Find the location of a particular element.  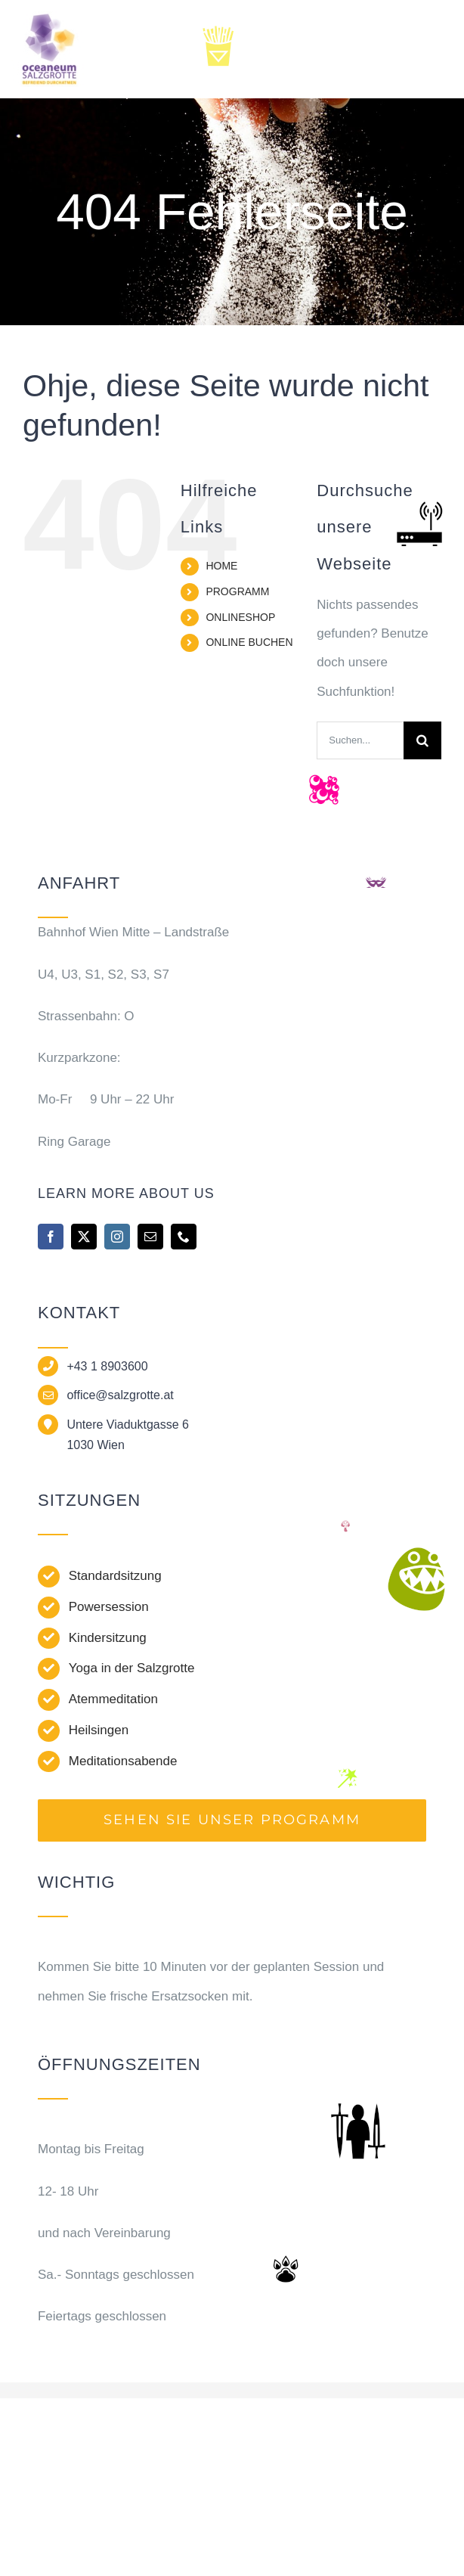

select the master-of-arms character class is located at coordinates (357, 2131).